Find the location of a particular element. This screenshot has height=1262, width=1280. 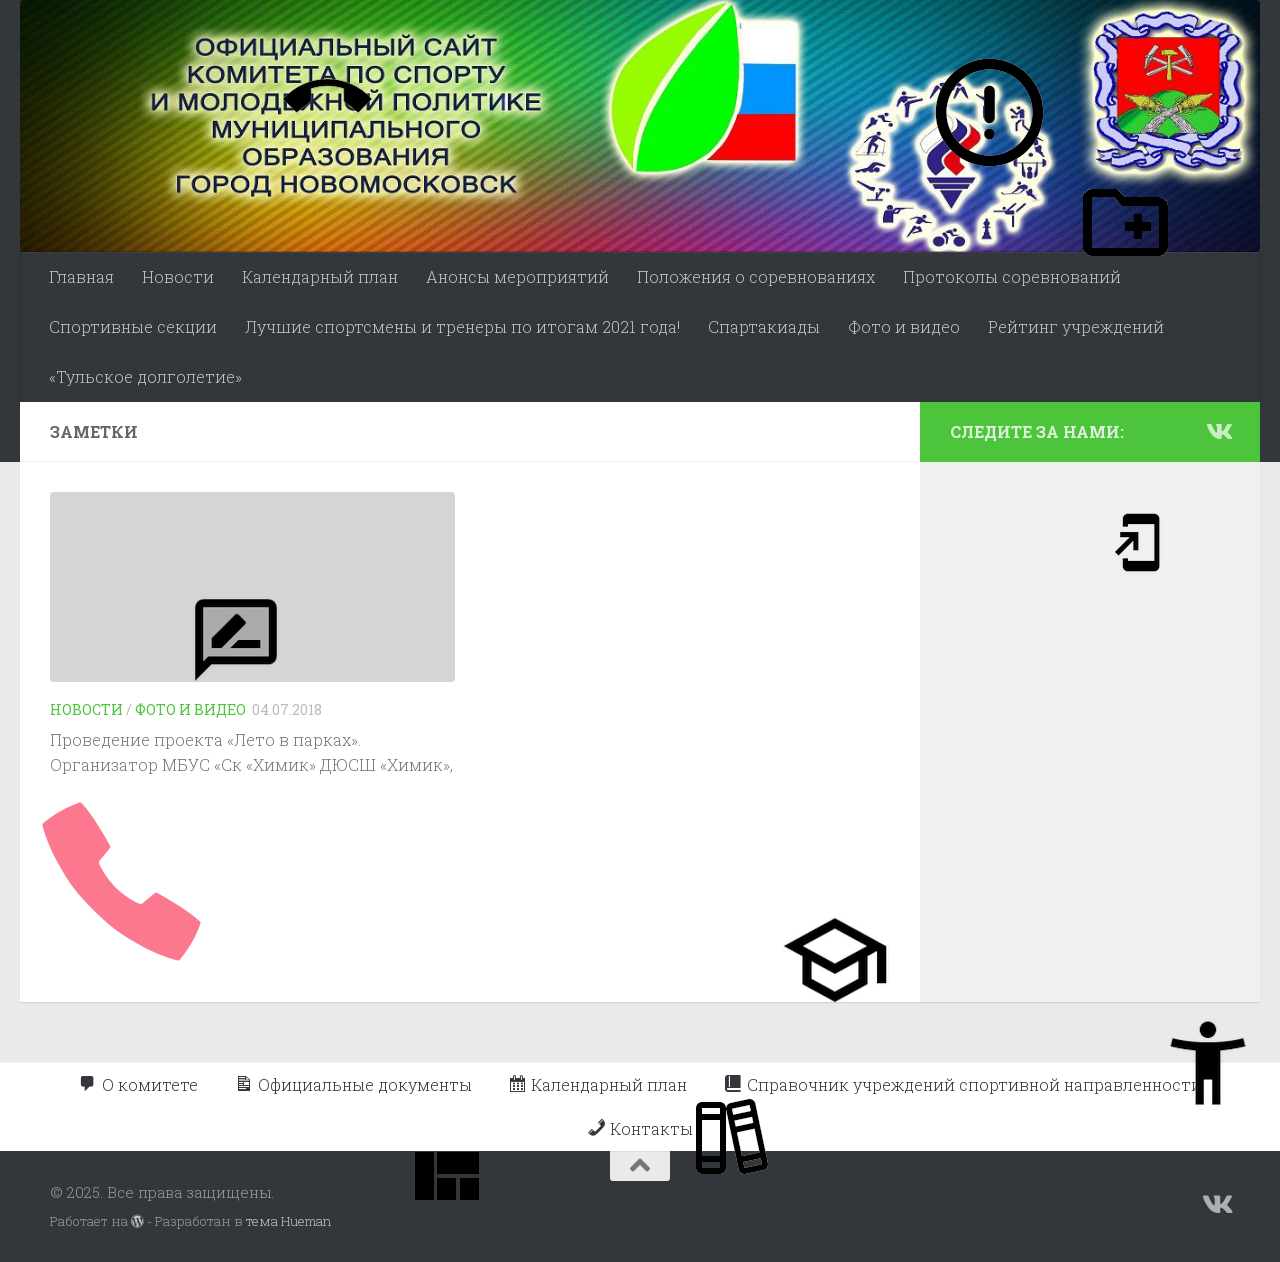

make a phone call is located at coordinates (121, 881).